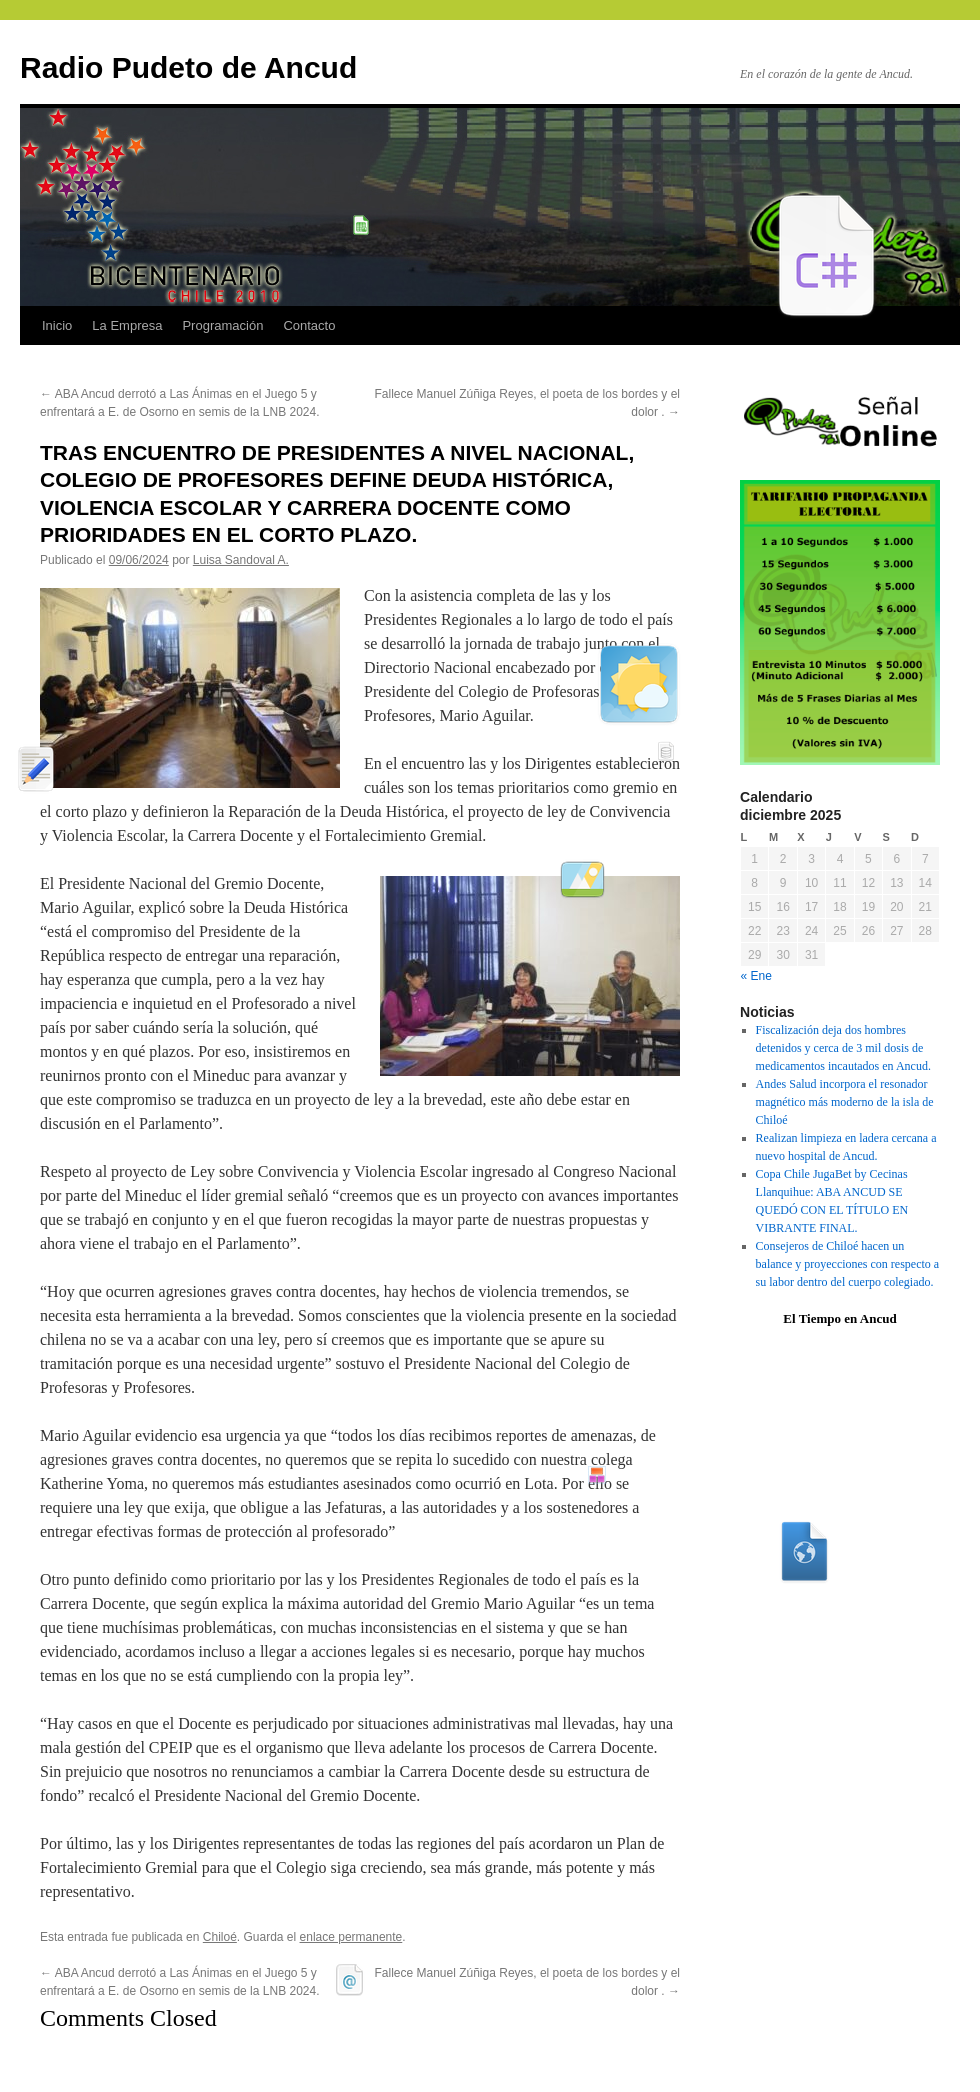 This screenshot has height=2092, width=980. Describe the element at coordinates (349, 1979) in the screenshot. I see `an email message file` at that location.